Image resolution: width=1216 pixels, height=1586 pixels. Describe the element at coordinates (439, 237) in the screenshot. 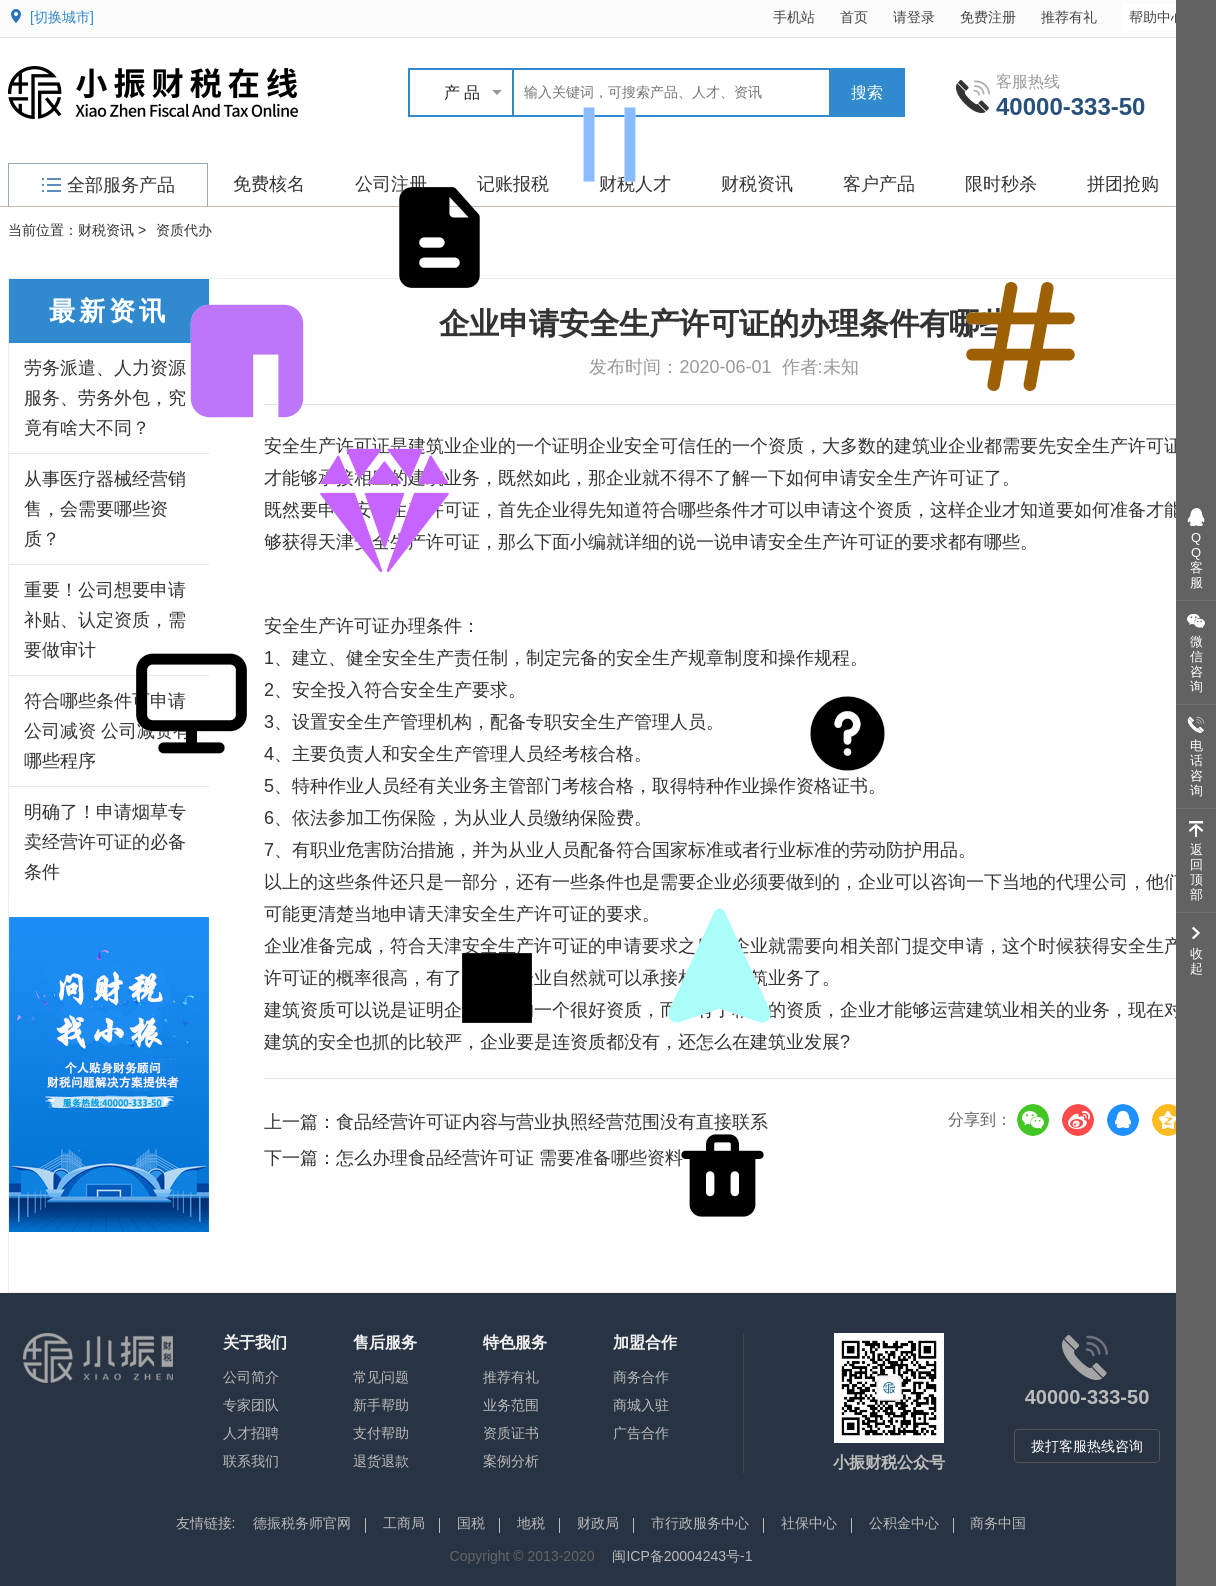

I see `view document contents` at that location.